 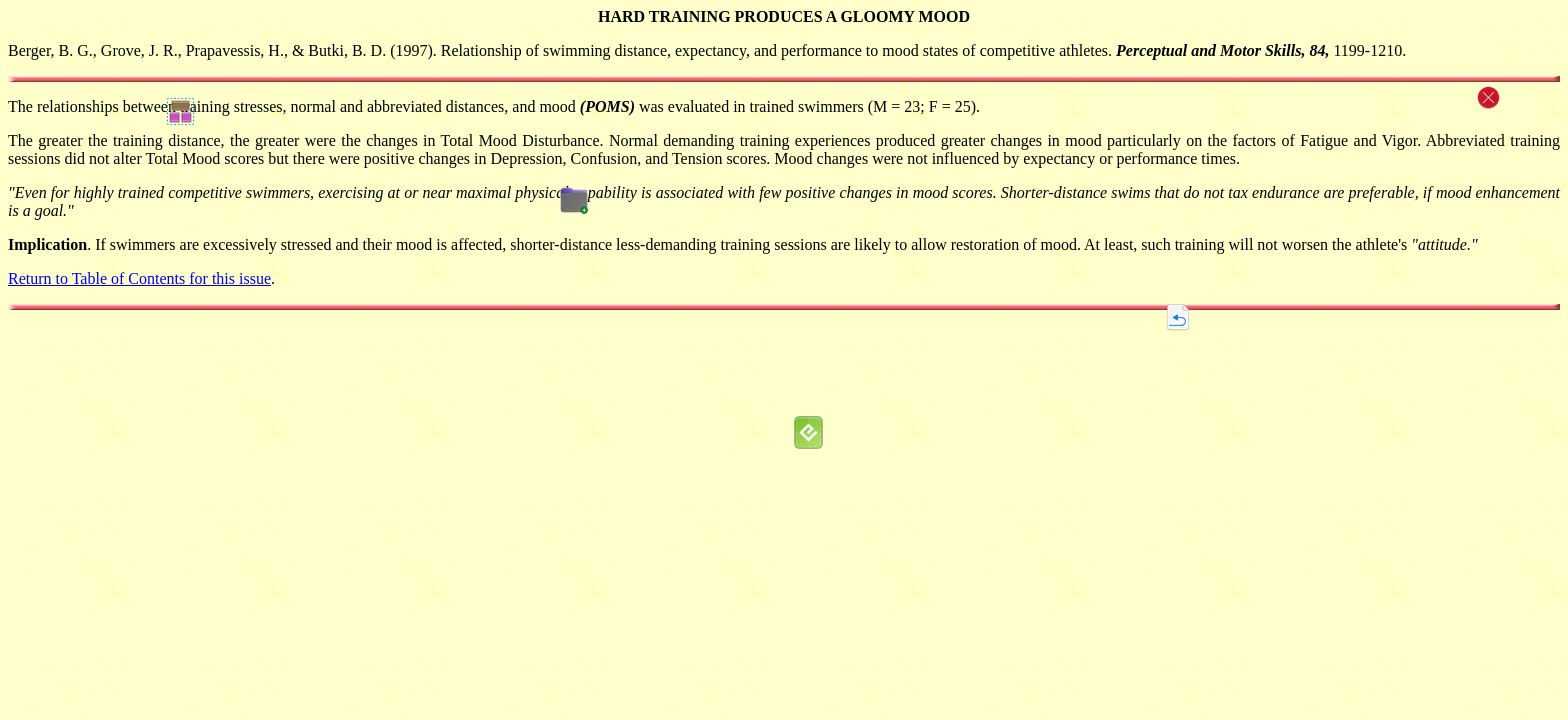 I want to click on revert document to previous version, so click(x=1178, y=317).